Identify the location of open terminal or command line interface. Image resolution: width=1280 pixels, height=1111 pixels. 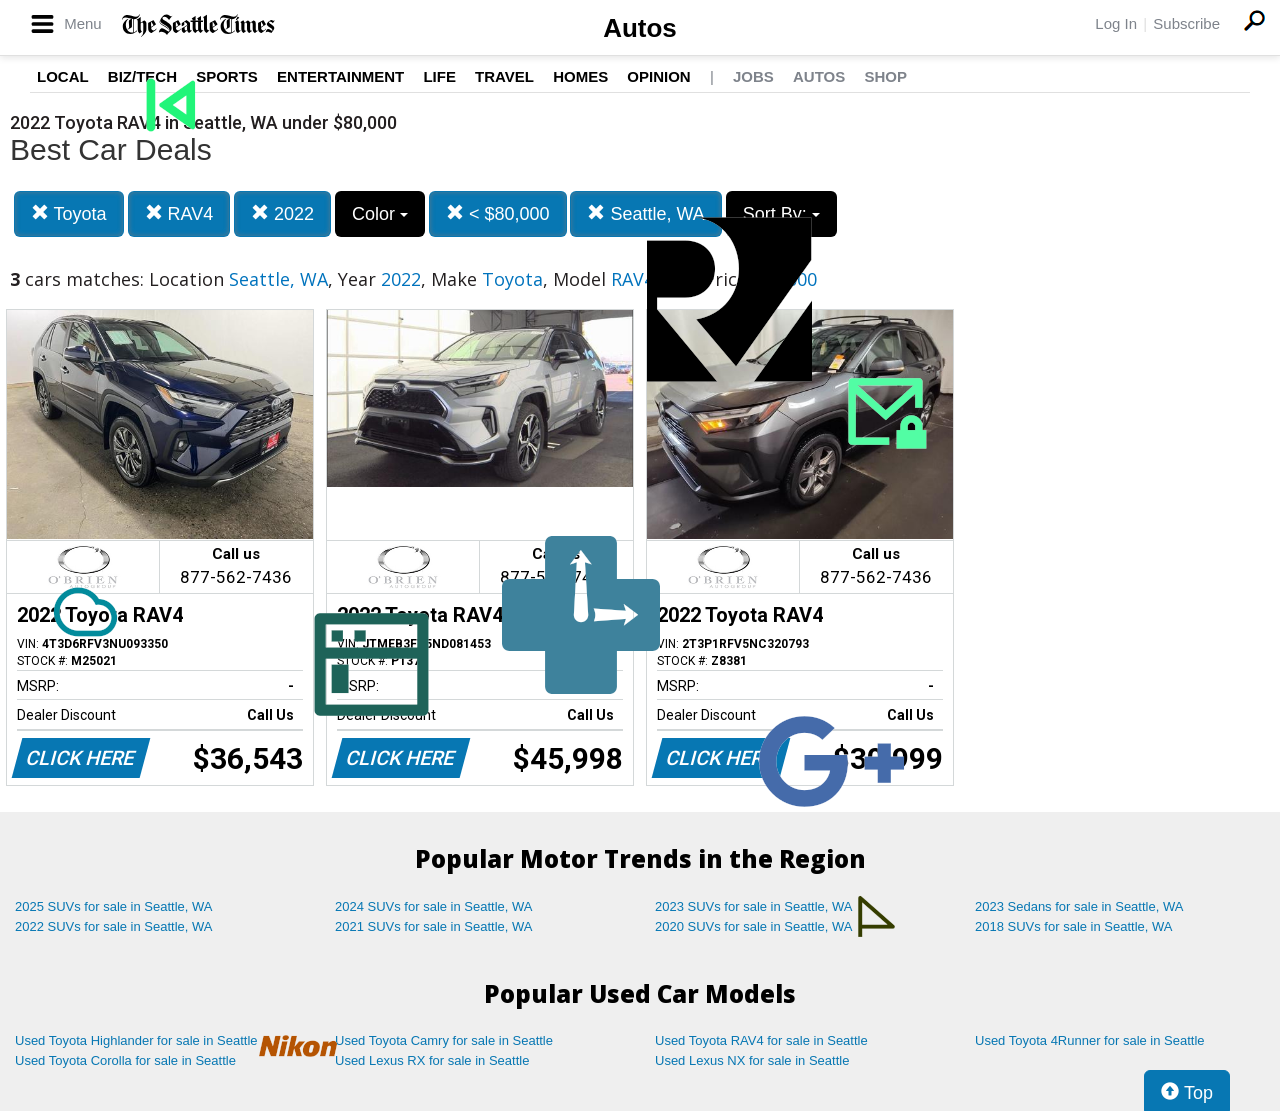
(371, 664).